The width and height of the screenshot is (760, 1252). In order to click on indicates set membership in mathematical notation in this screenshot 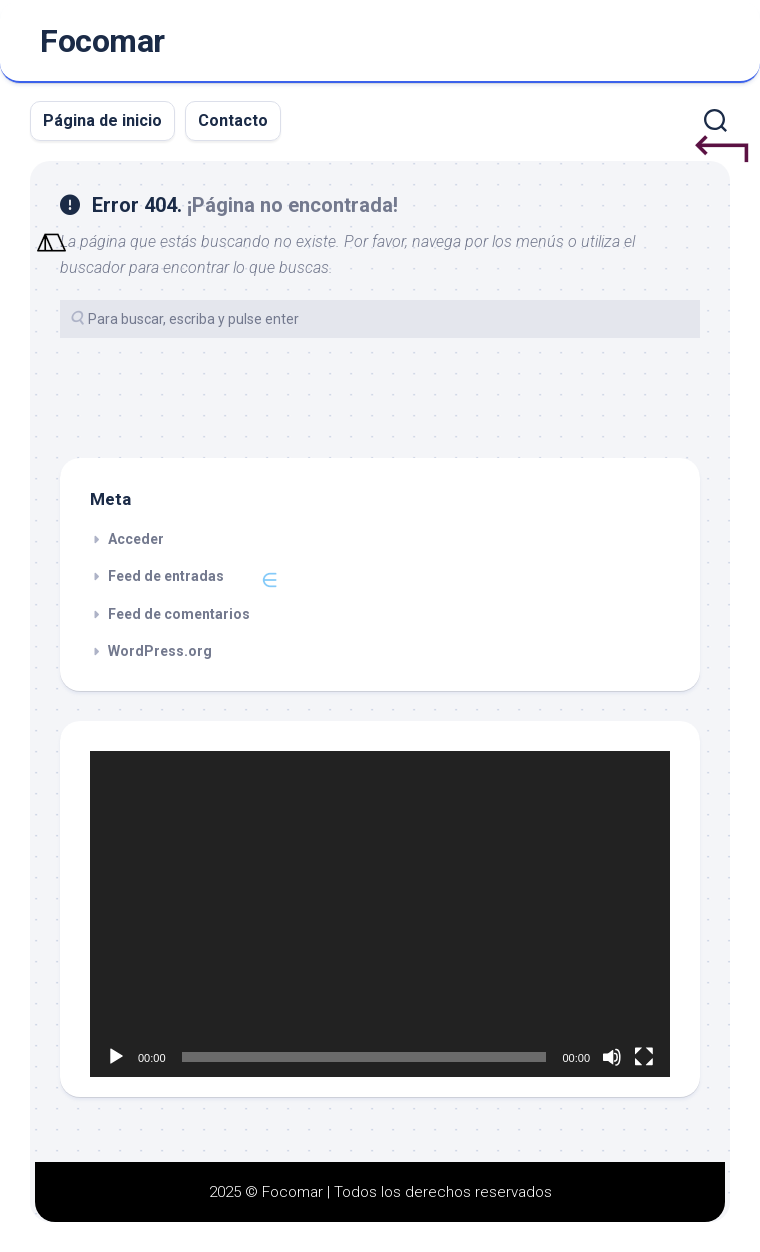, I will do `click(270, 580)`.